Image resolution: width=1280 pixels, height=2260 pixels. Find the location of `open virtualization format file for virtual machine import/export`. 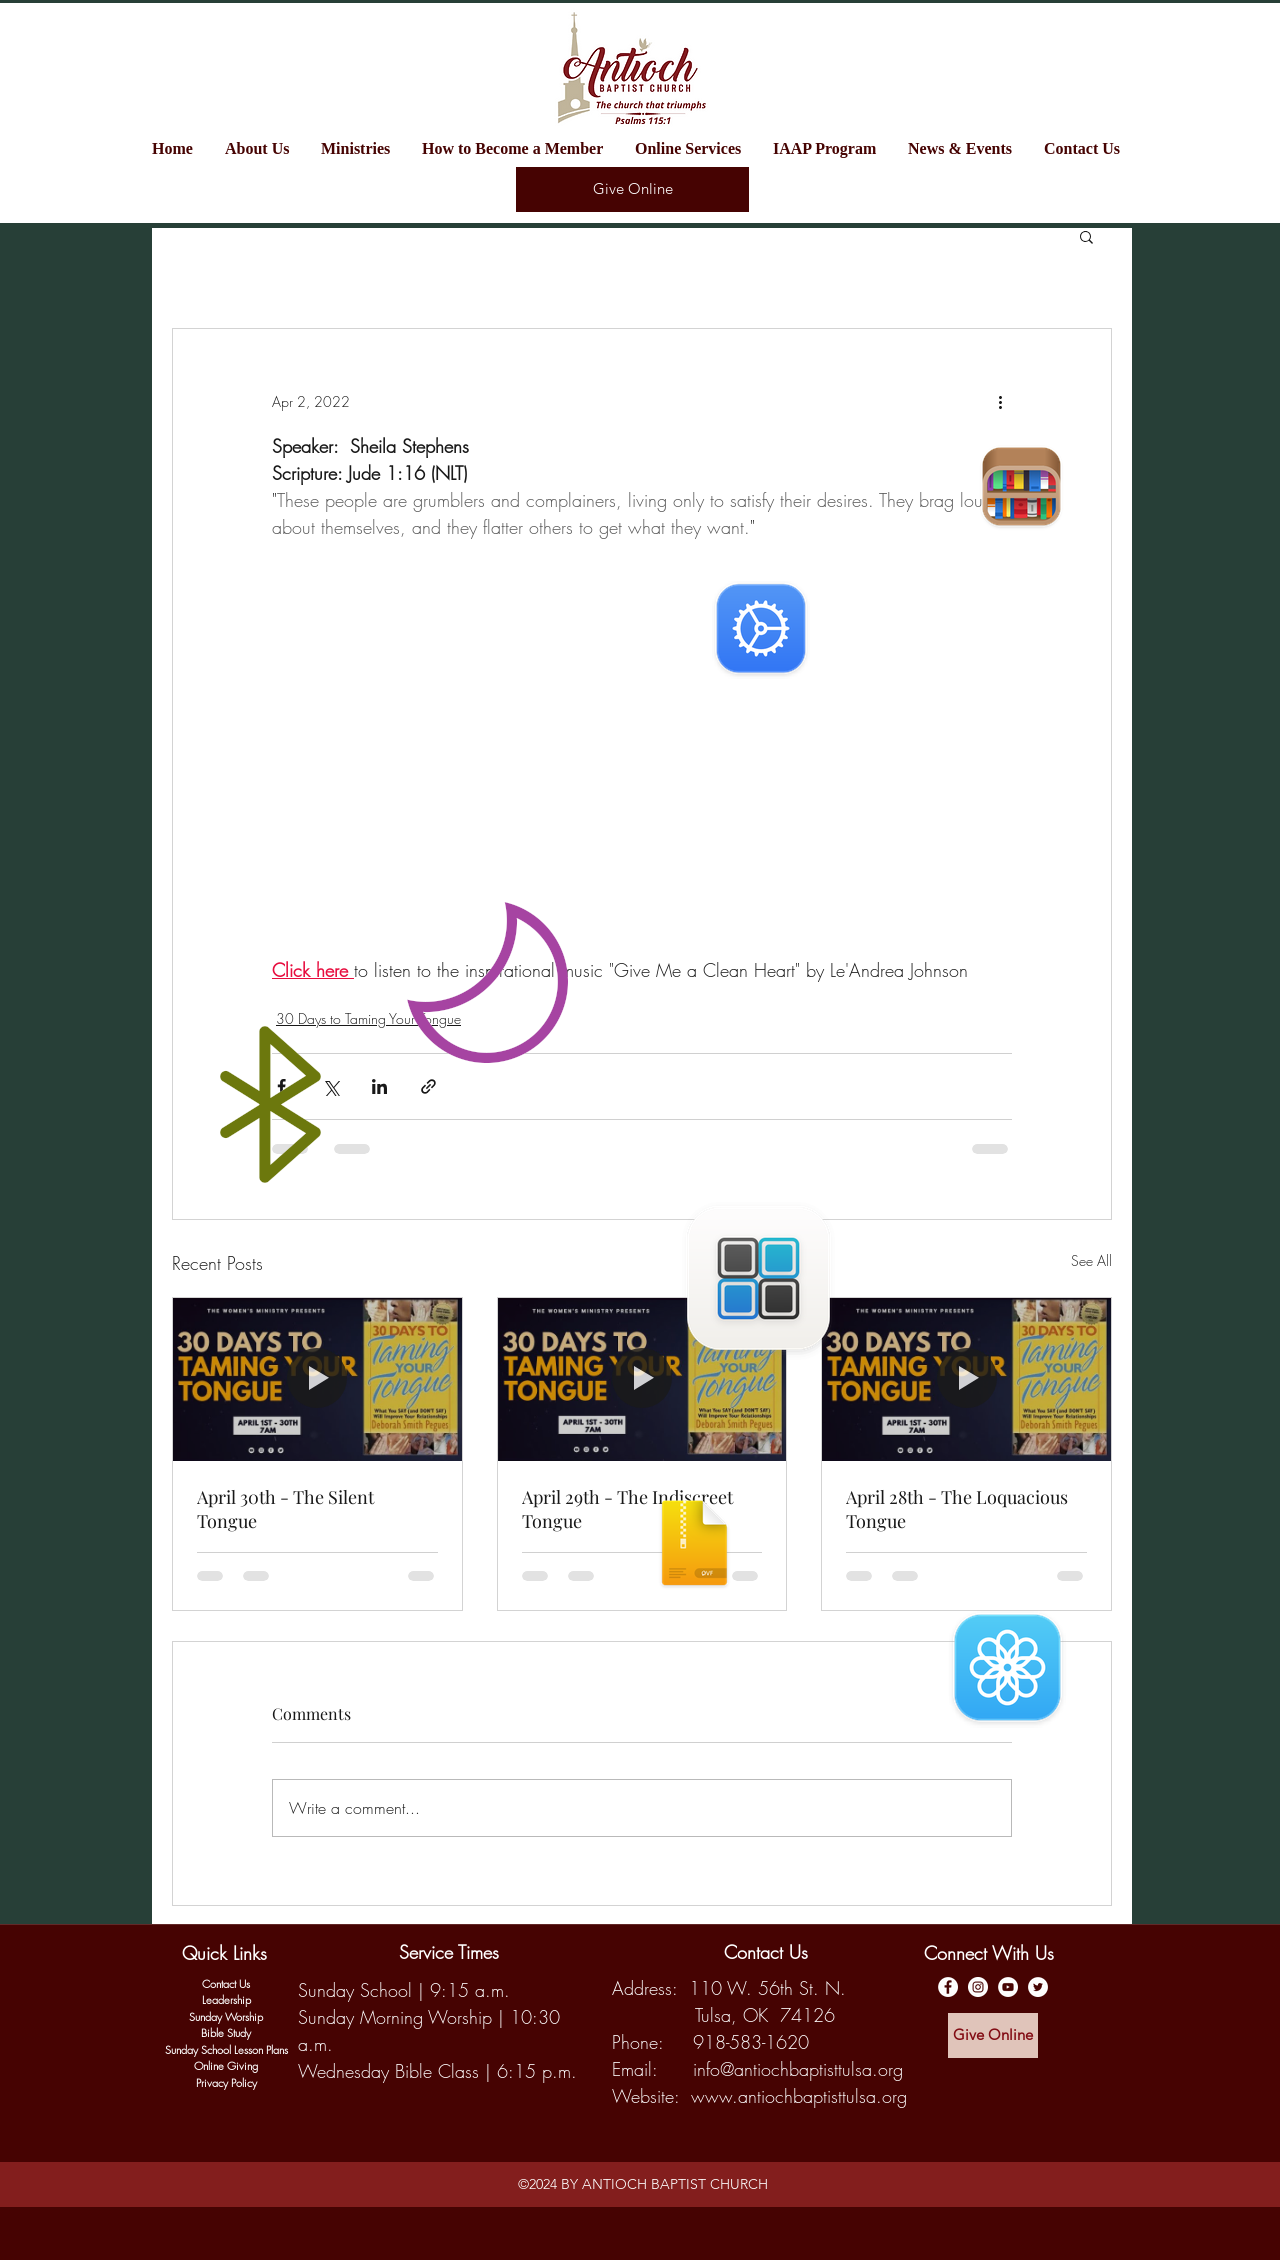

open virtualization format file for virtual machine import/export is located at coordinates (694, 1544).